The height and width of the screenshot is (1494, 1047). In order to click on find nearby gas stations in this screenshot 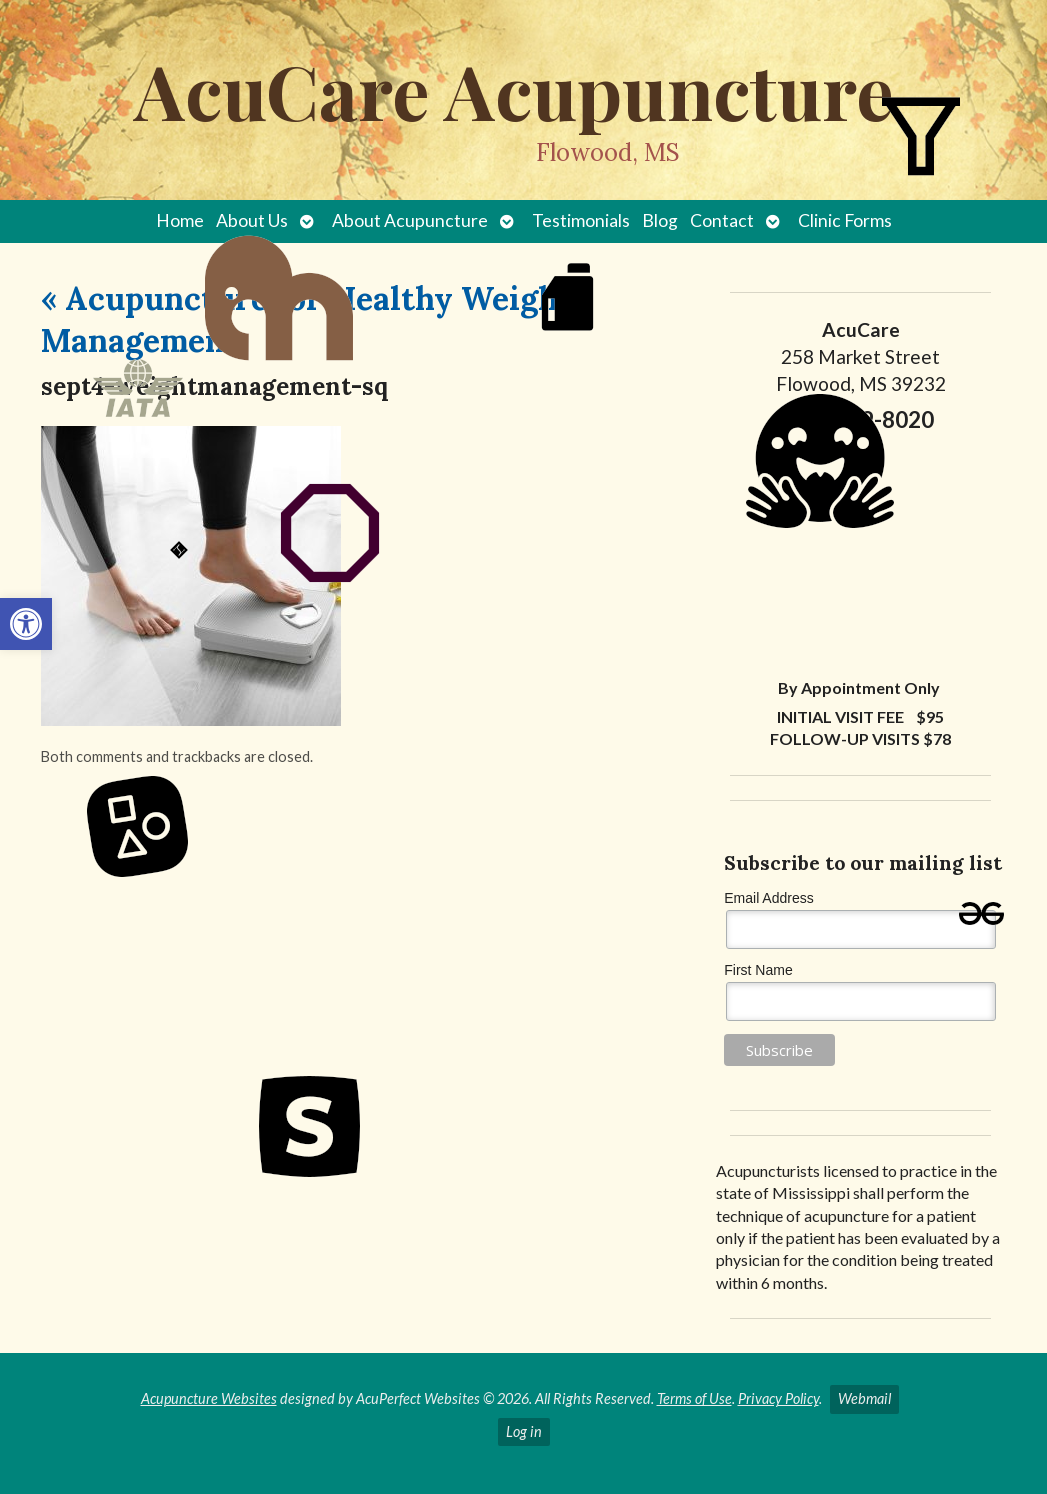, I will do `click(567, 298)`.